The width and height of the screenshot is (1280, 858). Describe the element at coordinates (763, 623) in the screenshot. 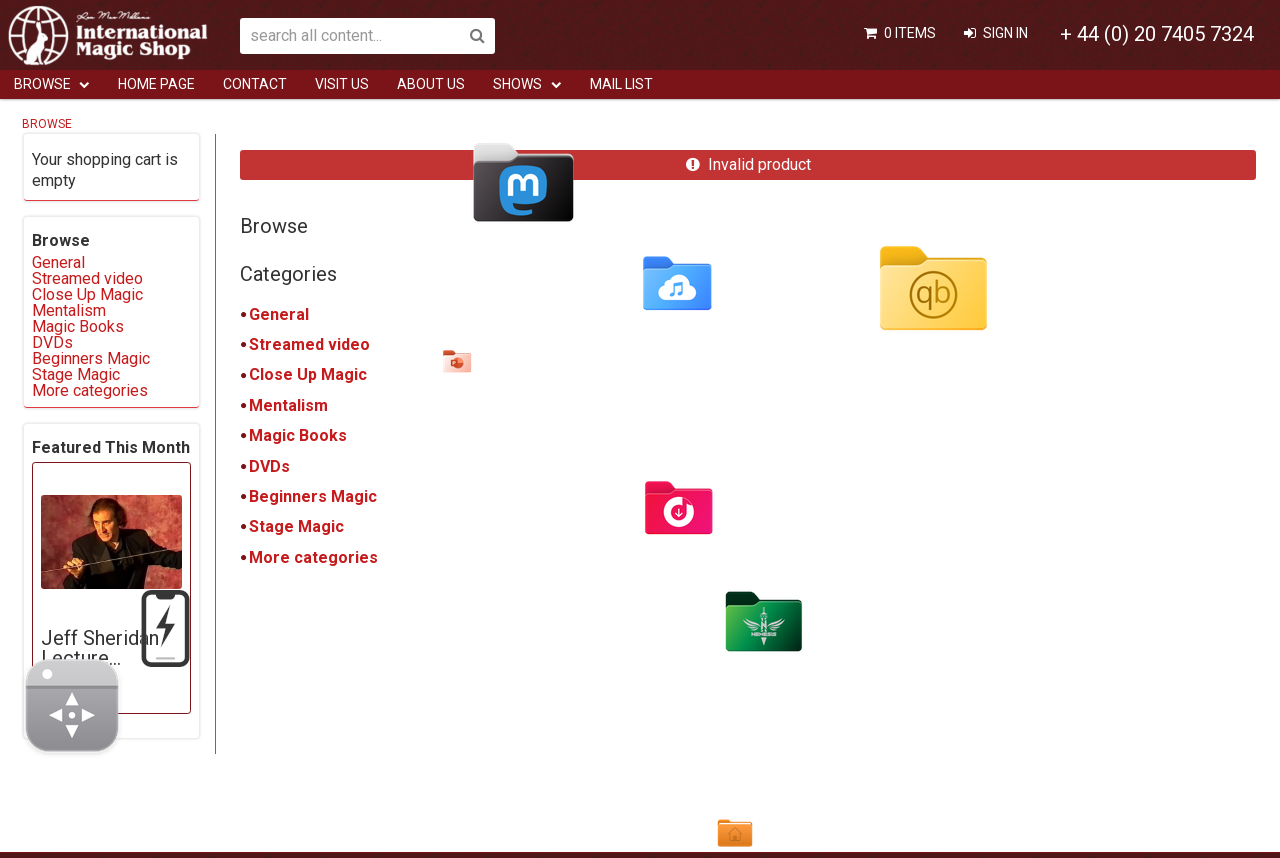

I see `open the nyk nemesis team or game folder` at that location.